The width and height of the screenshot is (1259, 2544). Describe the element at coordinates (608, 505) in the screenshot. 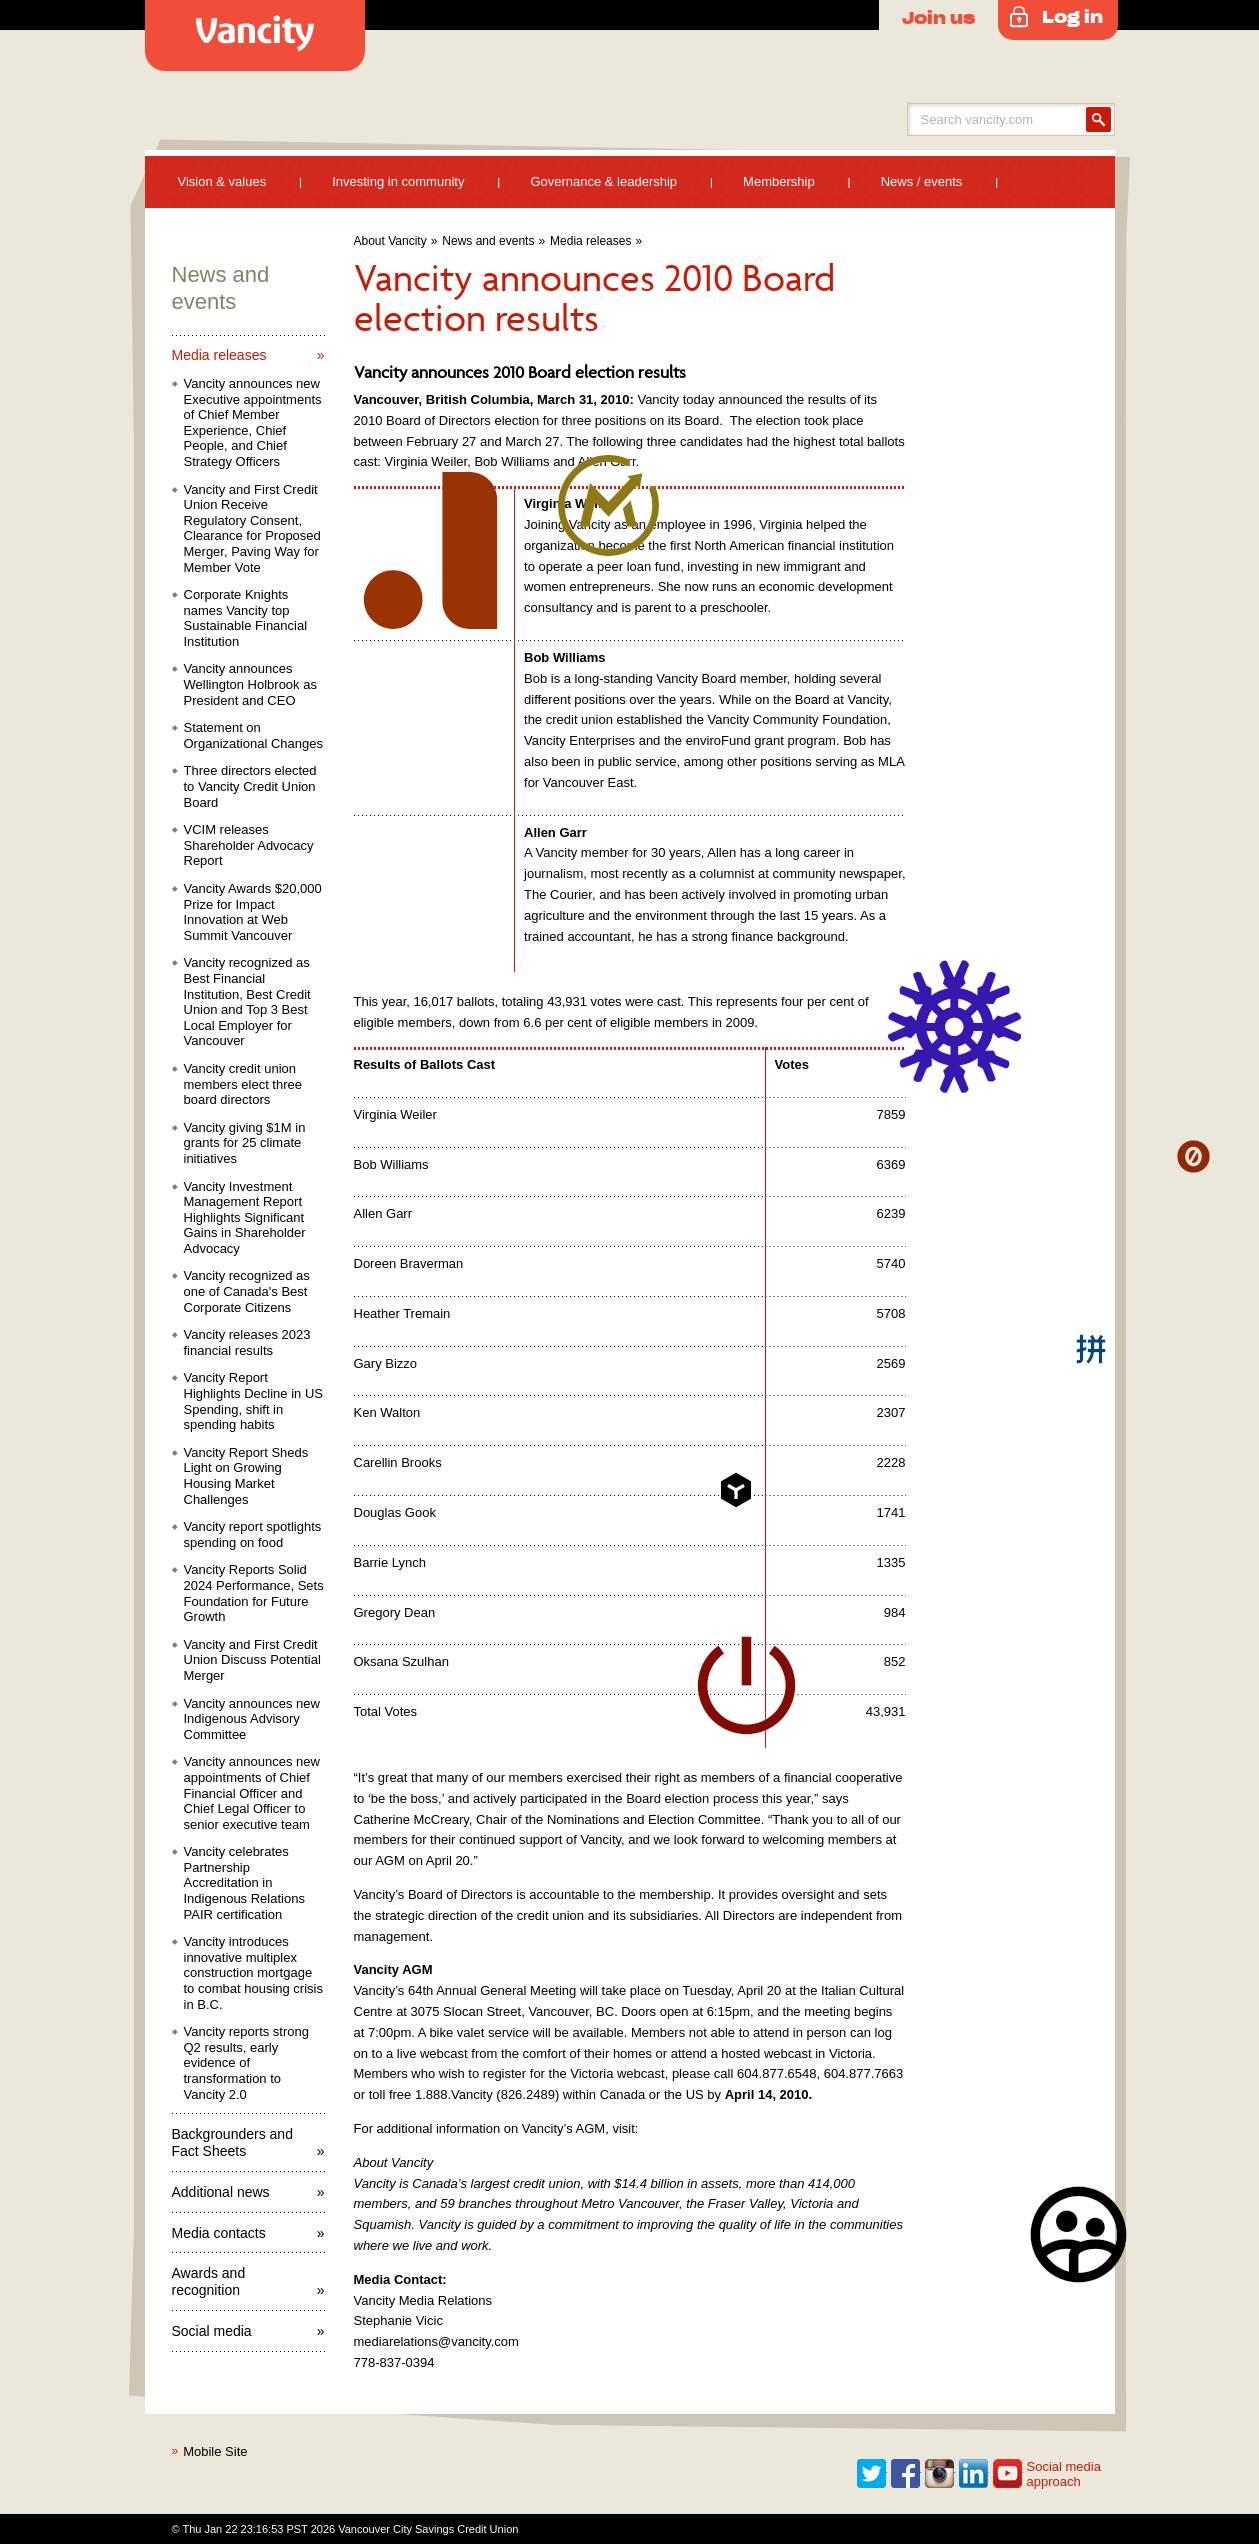

I see `open Mautic marketing automation platform` at that location.